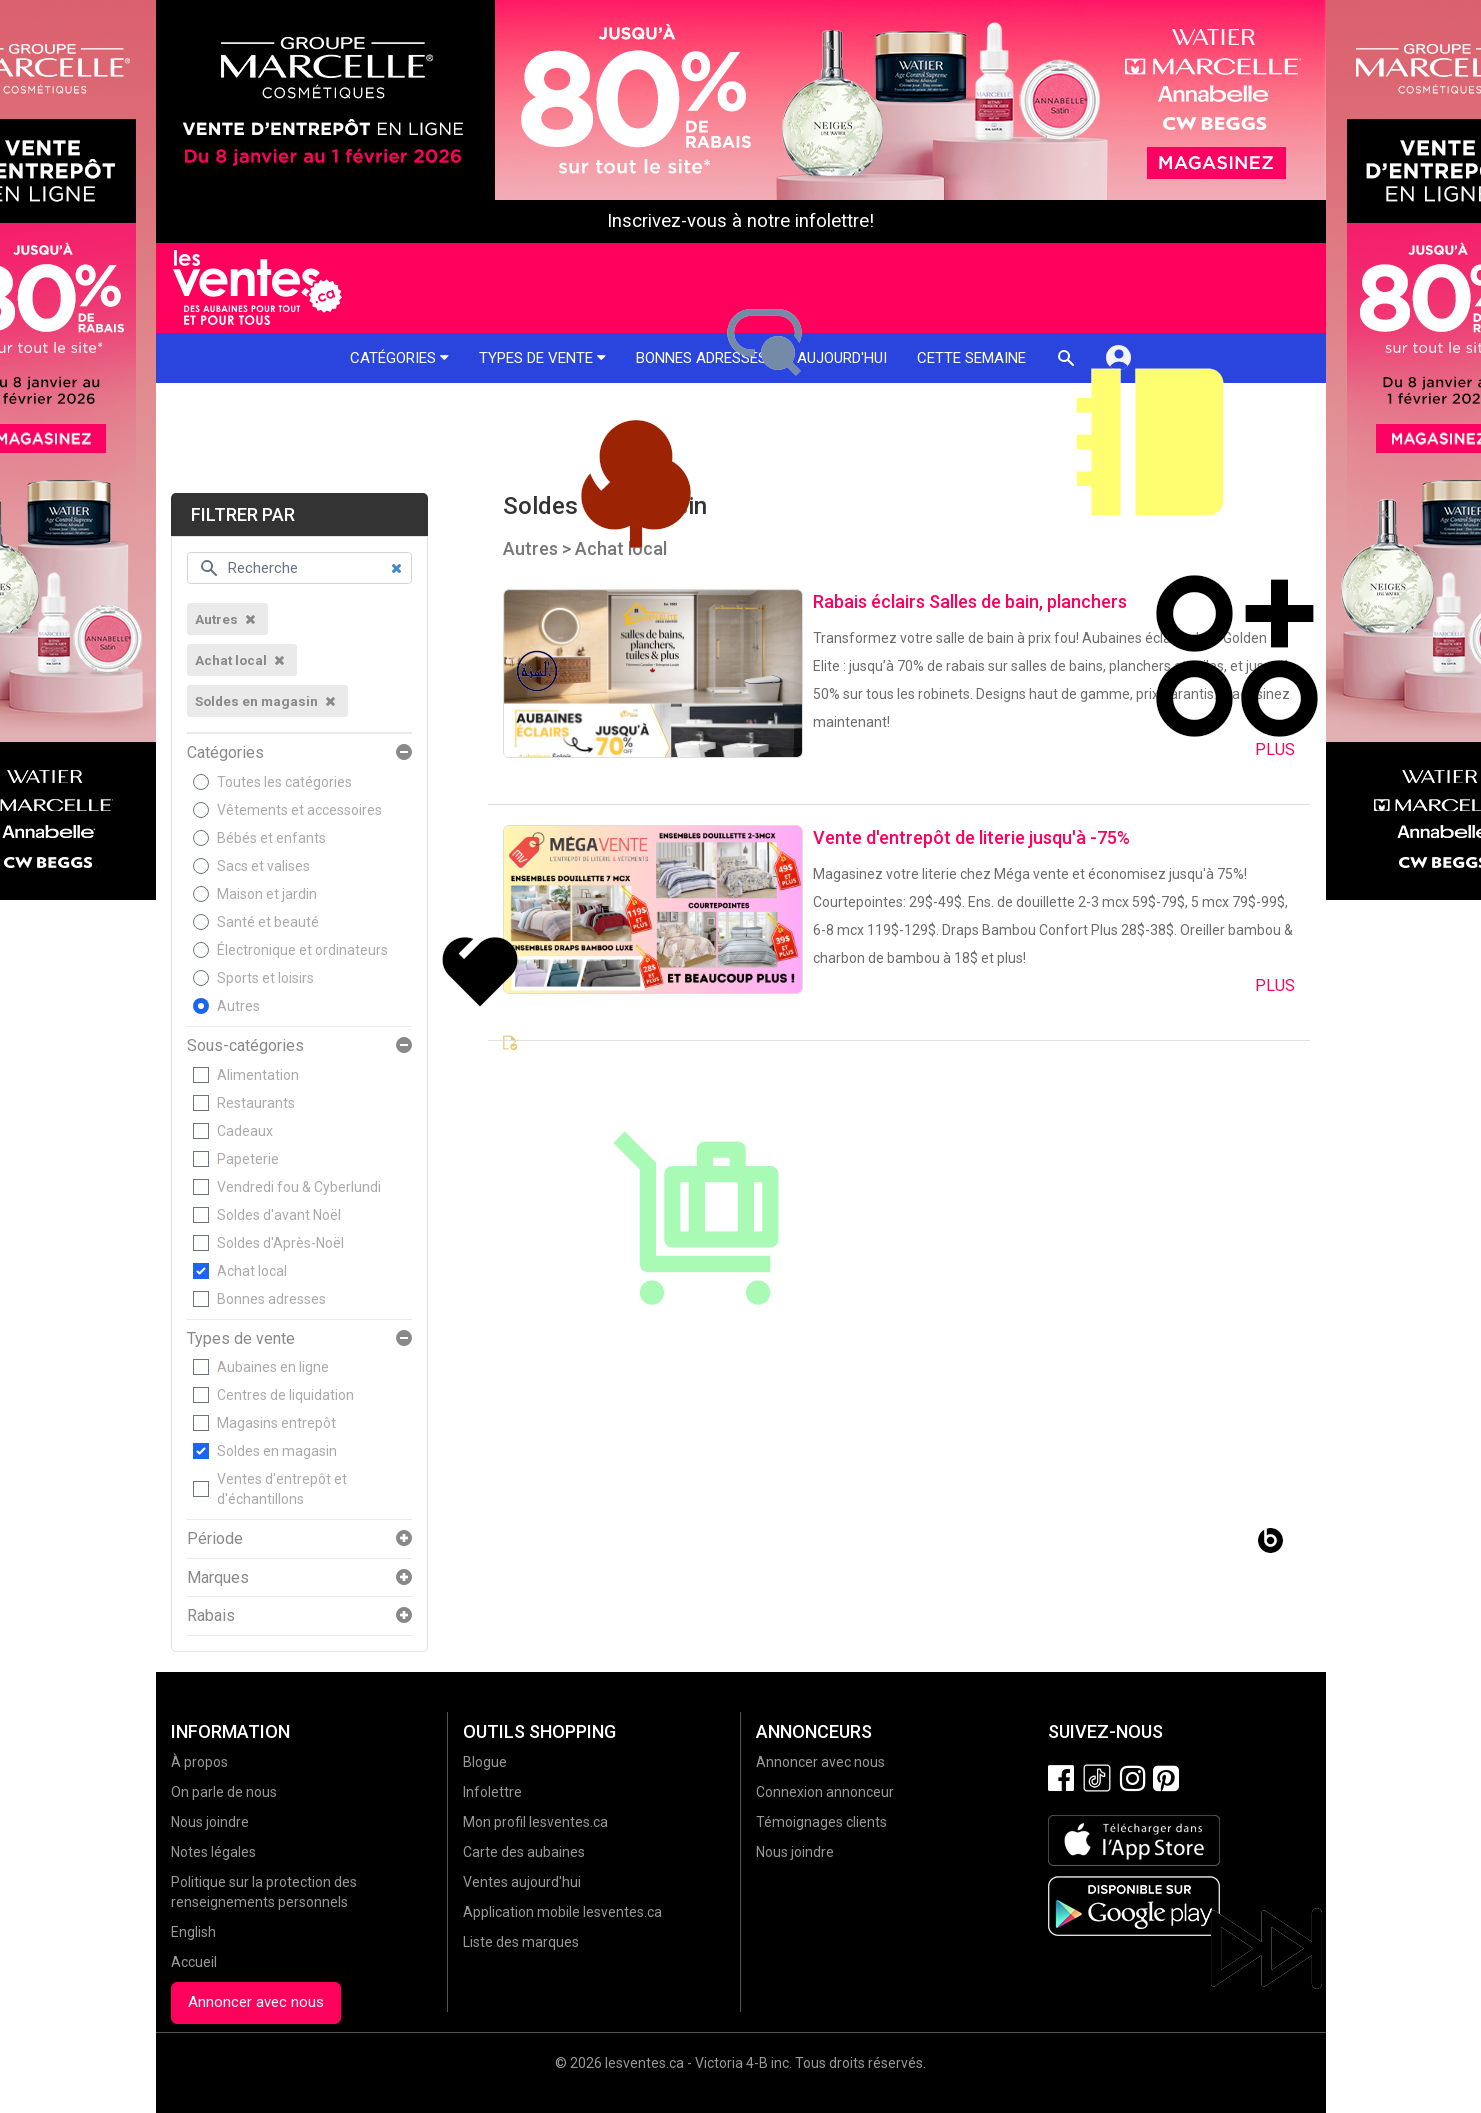 The height and width of the screenshot is (2113, 1481). Describe the element at coordinates (480, 971) in the screenshot. I see `add to favorites` at that location.